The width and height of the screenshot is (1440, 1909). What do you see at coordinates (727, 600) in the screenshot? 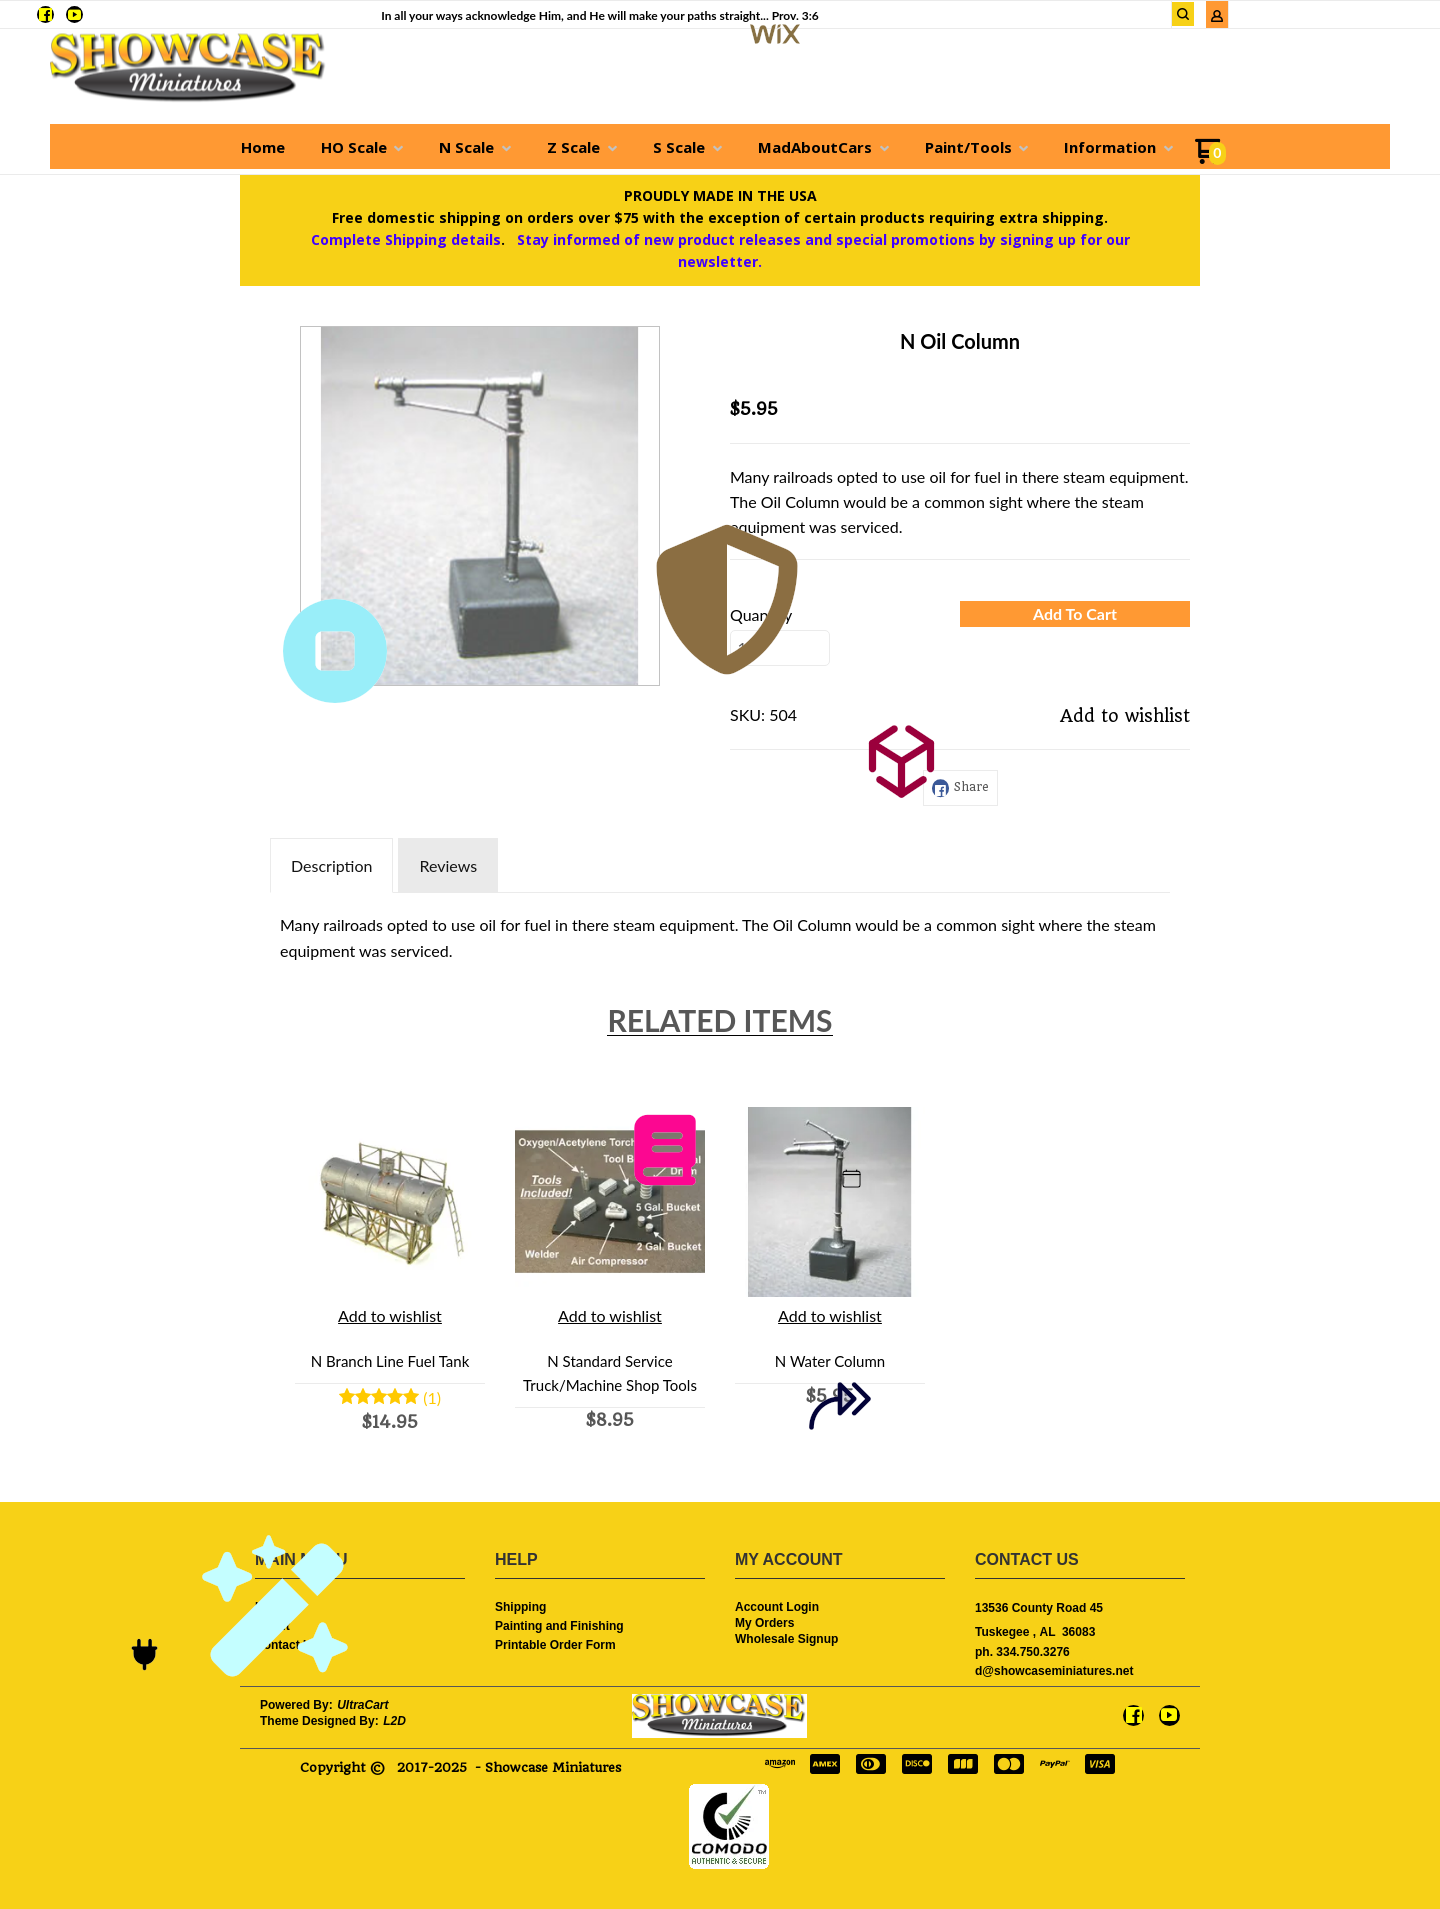
I see `view security or protection settings` at bounding box center [727, 600].